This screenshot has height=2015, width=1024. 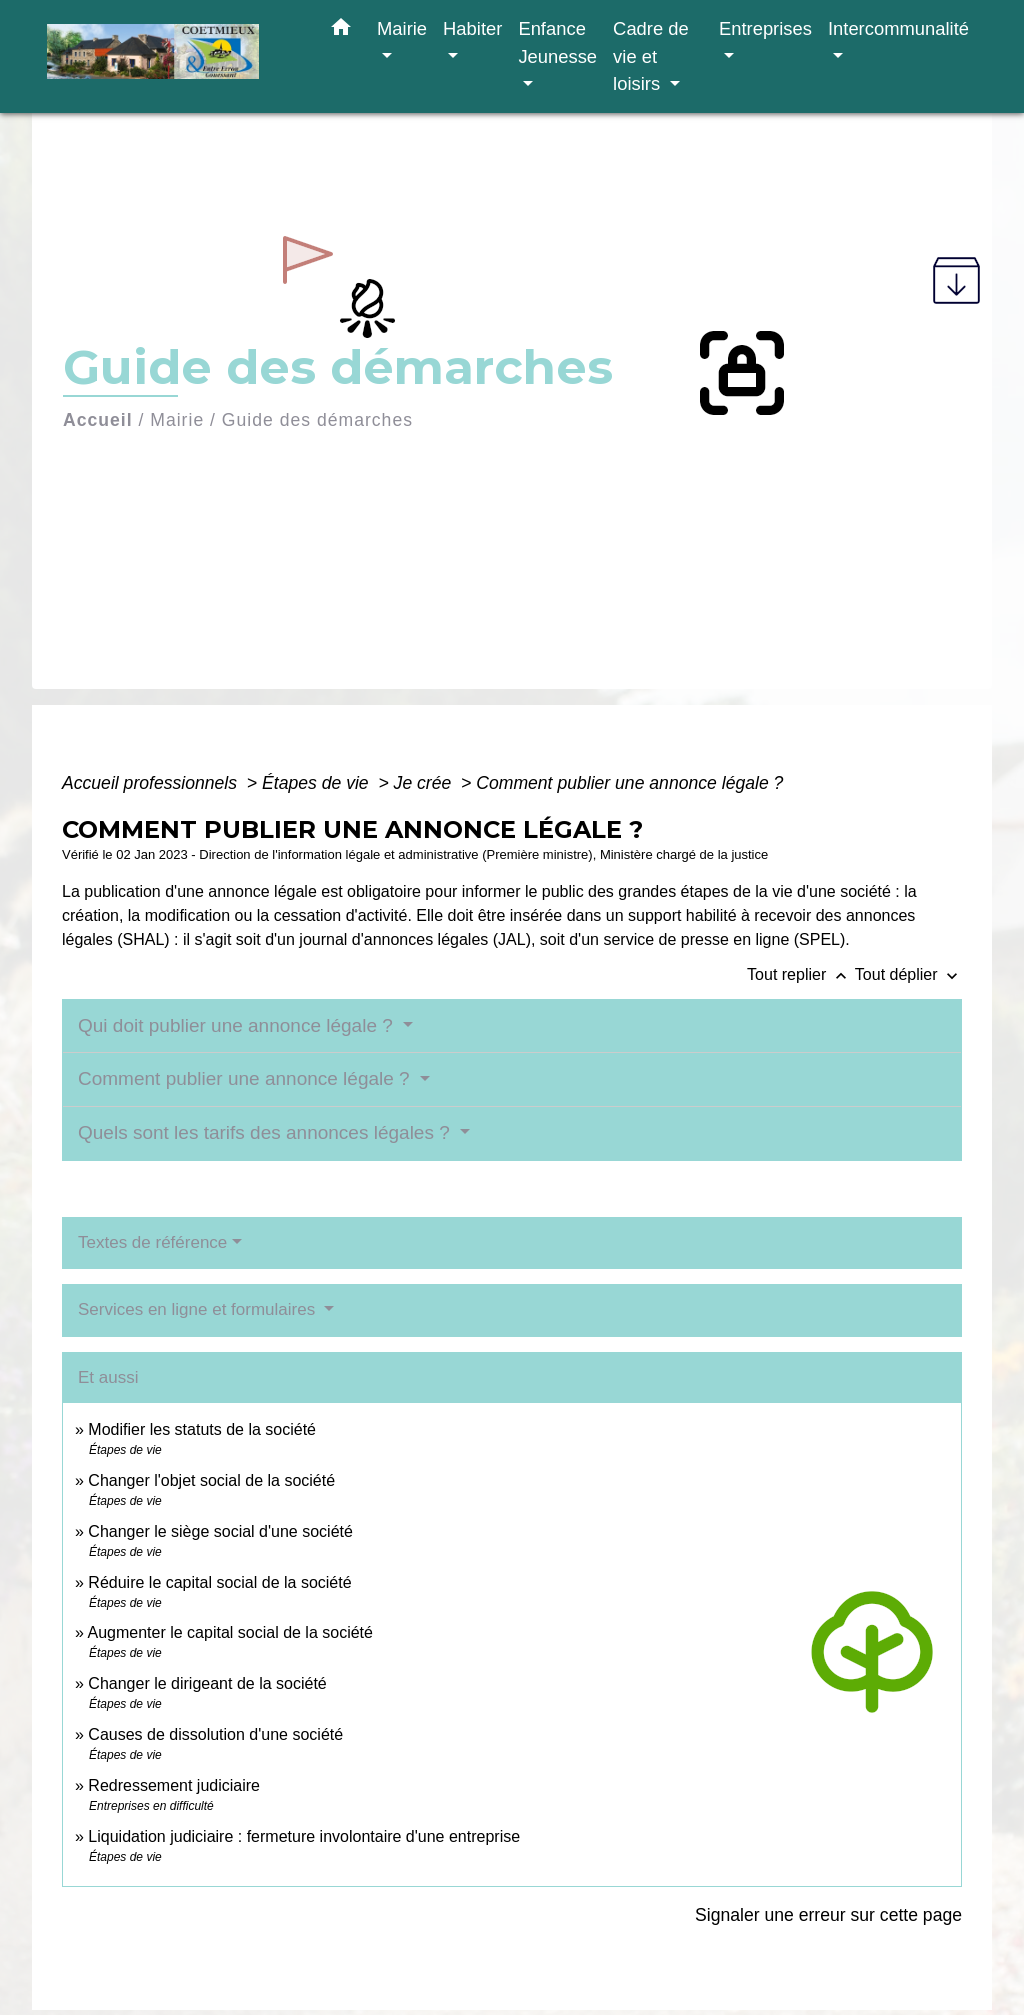 What do you see at coordinates (872, 1652) in the screenshot?
I see `access nature or outdoor-related content` at bounding box center [872, 1652].